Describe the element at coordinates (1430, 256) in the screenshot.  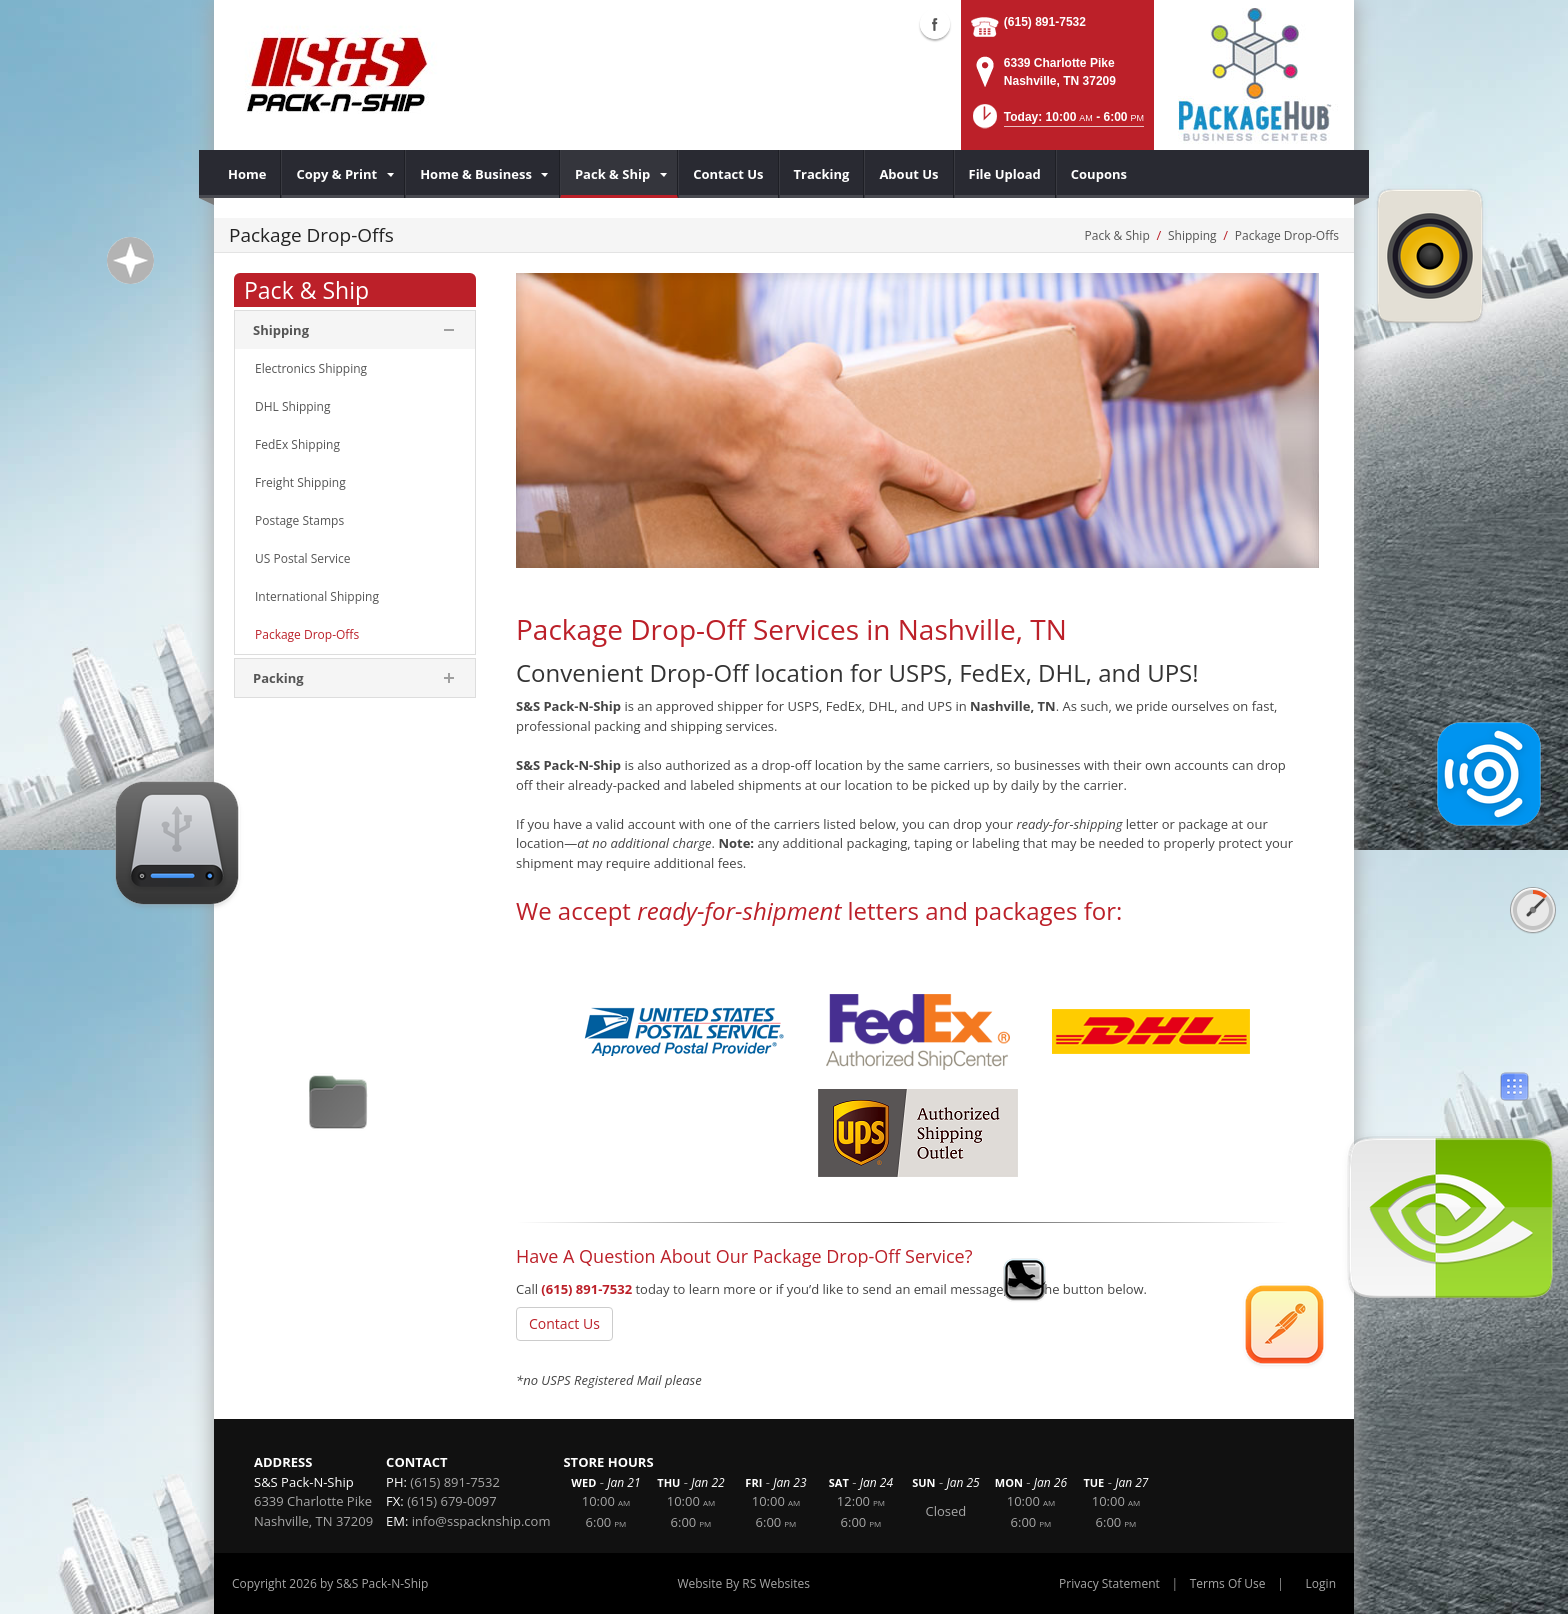
I see `open Rhythmbox music player` at that location.